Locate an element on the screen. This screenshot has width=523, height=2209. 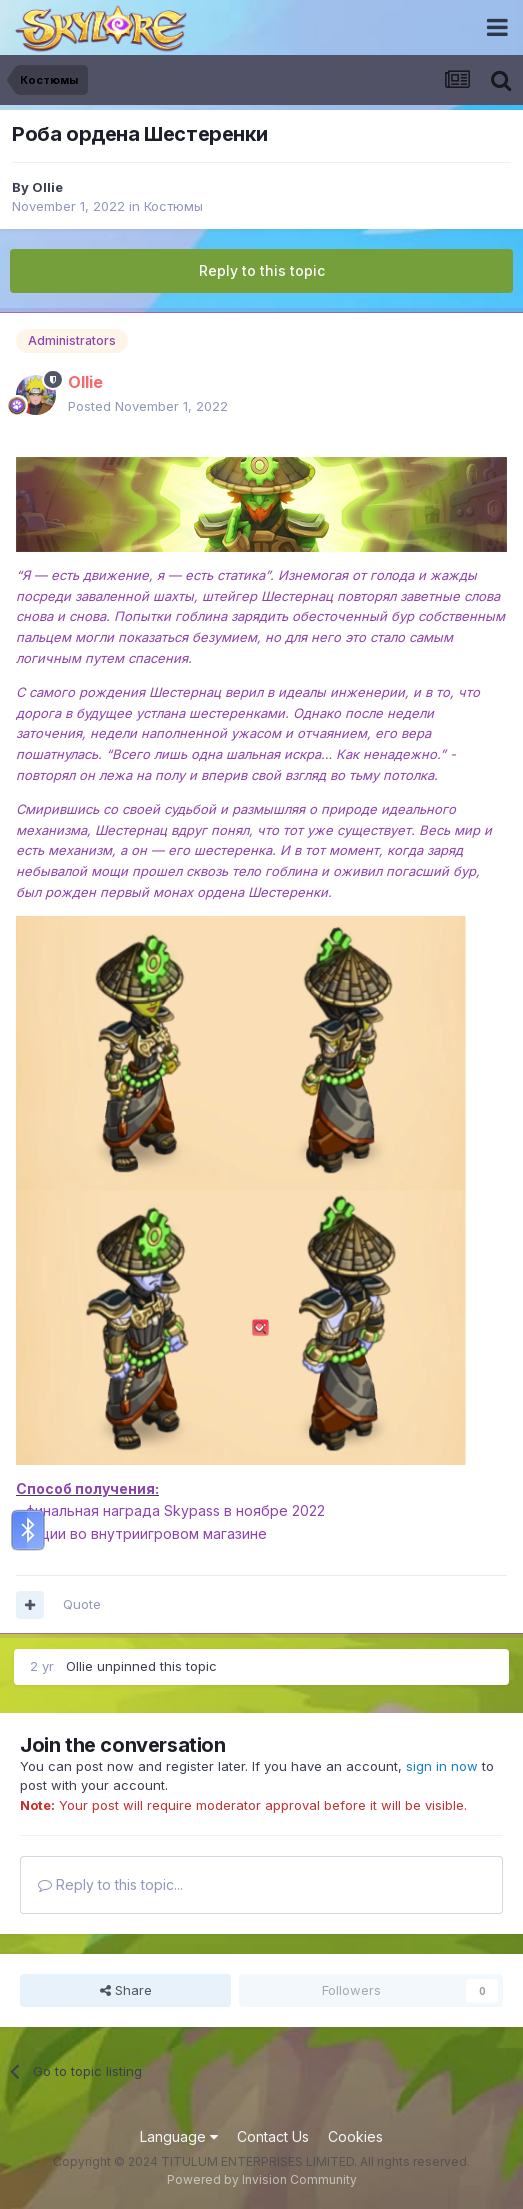
open system configuration tool is located at coordinates (260, 1327).